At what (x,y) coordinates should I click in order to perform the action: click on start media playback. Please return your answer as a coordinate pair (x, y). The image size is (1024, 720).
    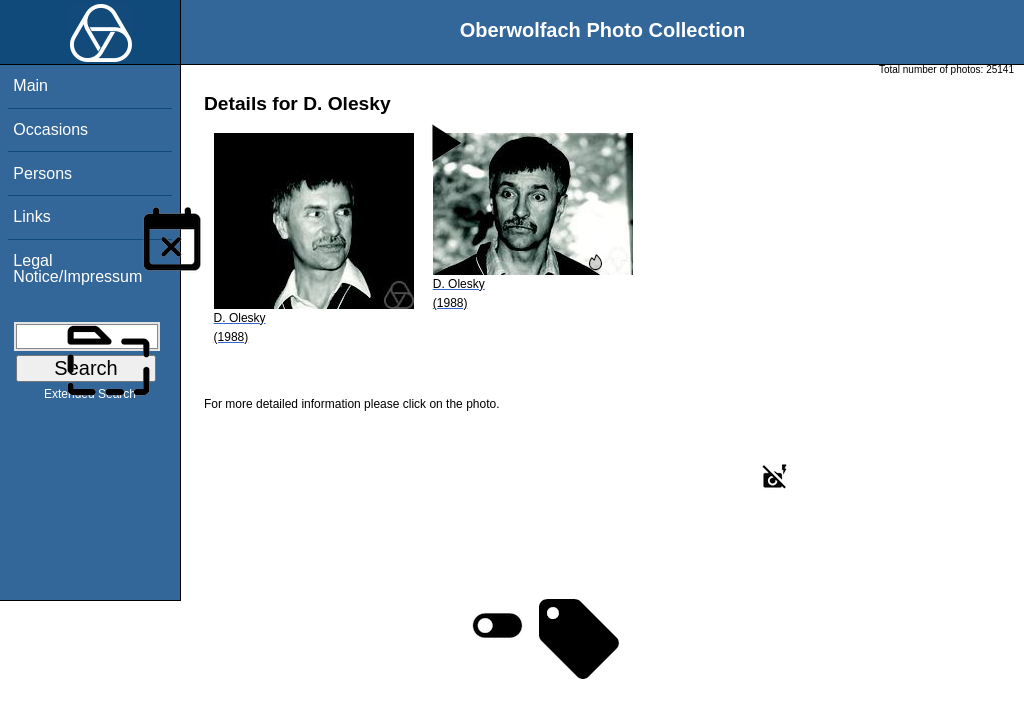
    Looking at the image, I should click on (443, 143).